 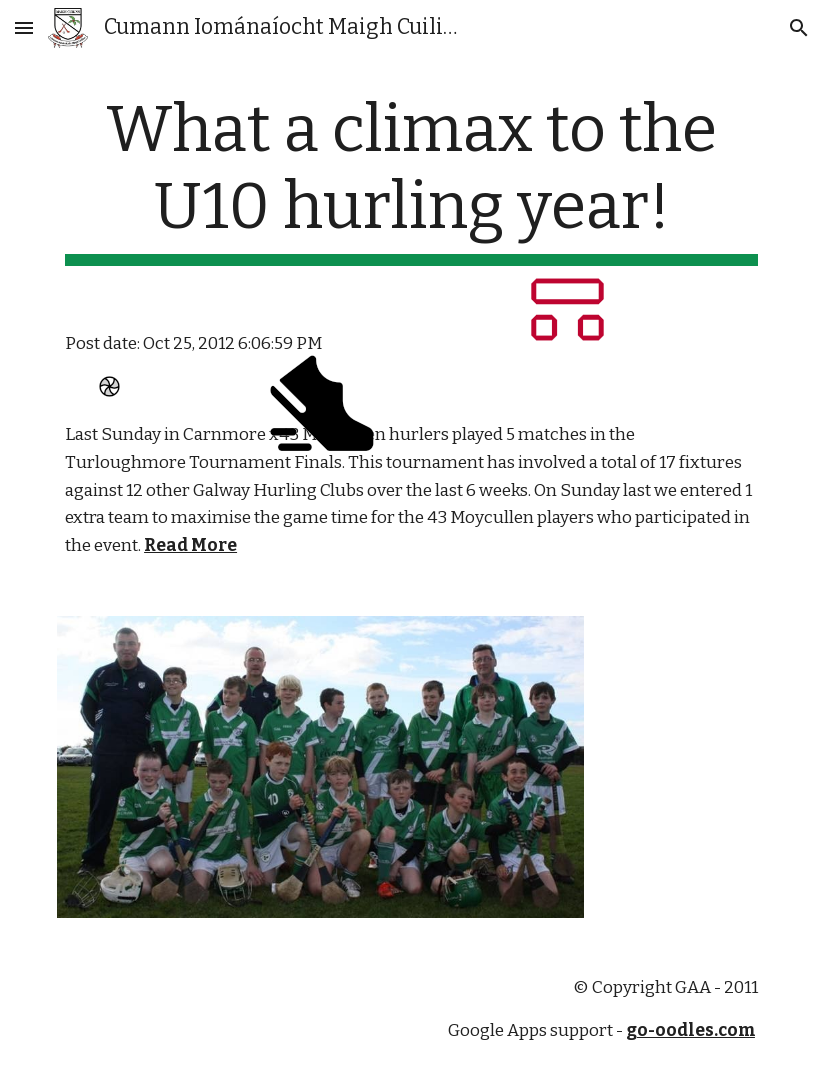 What do you see at coordinates (567, 309) in the screenshot?
I see `view code structure or hierarchy` at bounding box center [567, 309].